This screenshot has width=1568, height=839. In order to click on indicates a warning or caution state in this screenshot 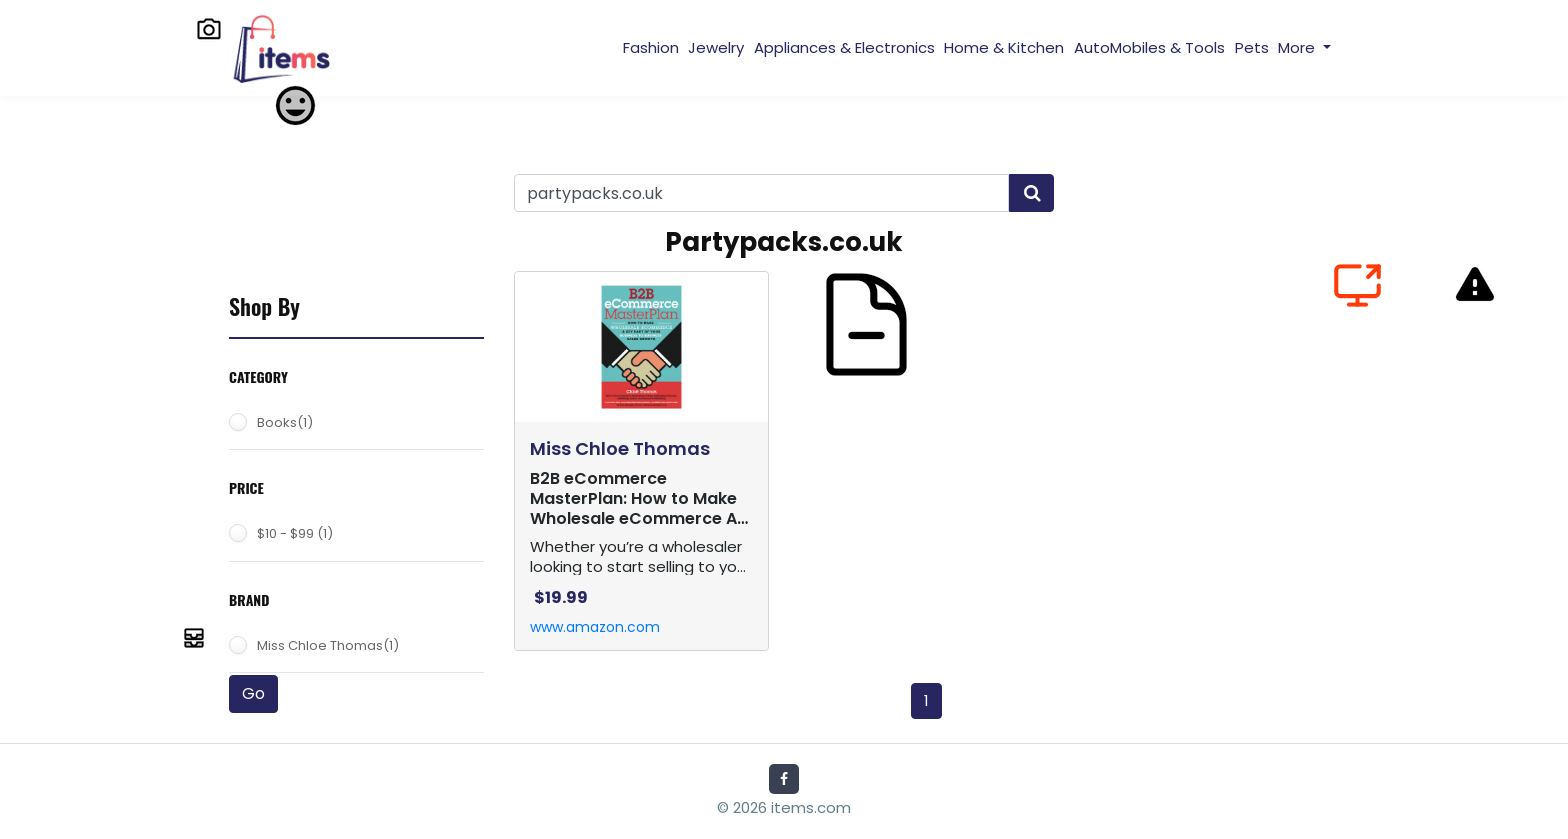, I will do `click(1475, 283)`.